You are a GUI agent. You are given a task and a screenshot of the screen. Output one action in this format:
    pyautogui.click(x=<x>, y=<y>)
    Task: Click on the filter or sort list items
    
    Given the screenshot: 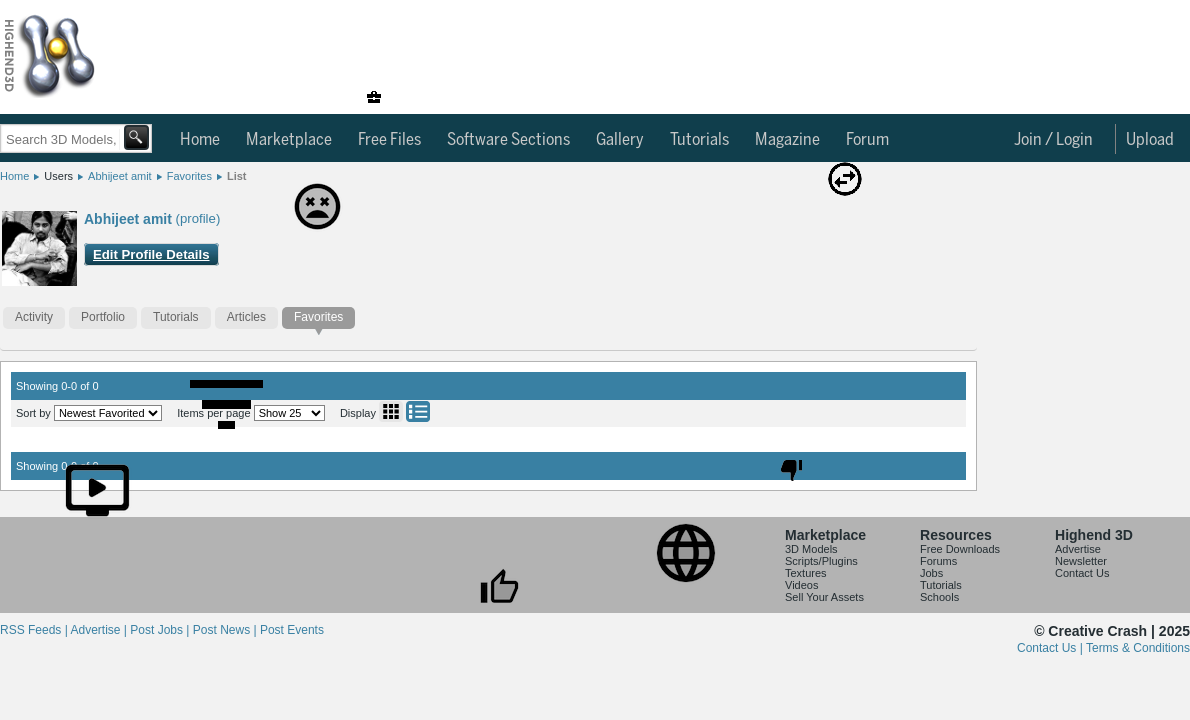 What is the action you would take?
    pyautogui.click(x=226, y=404)
    